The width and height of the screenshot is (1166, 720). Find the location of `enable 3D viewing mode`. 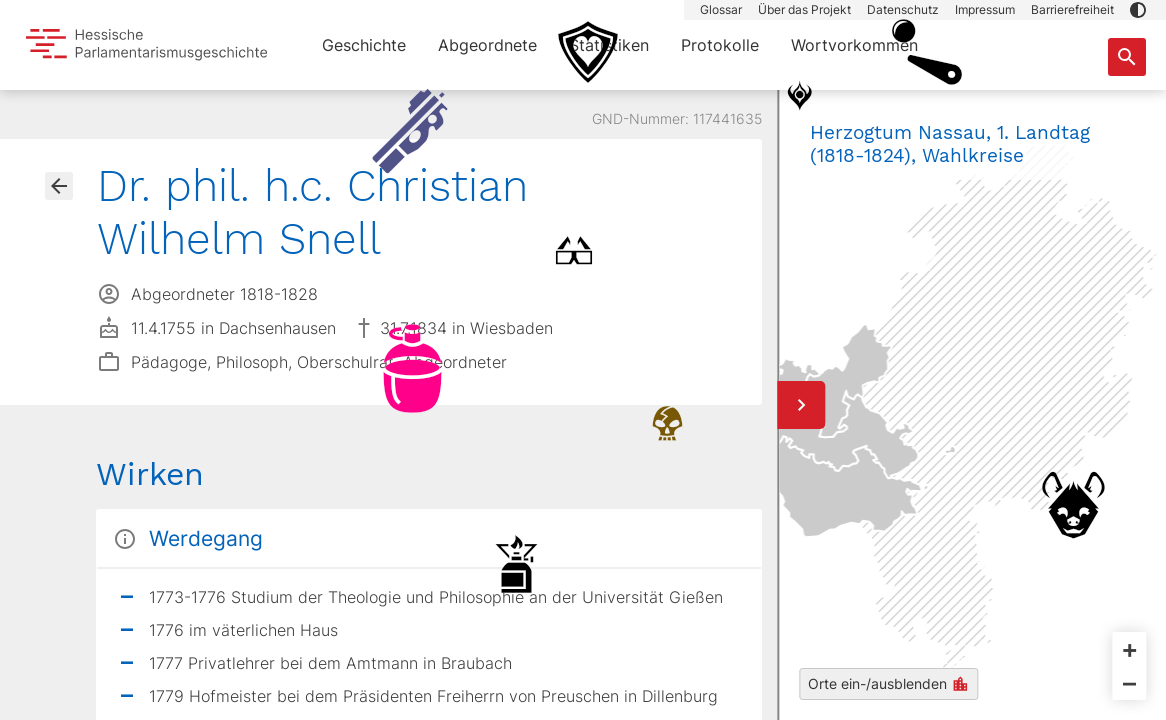

enable 3D viewing mode is located at coordinates (574, 250).